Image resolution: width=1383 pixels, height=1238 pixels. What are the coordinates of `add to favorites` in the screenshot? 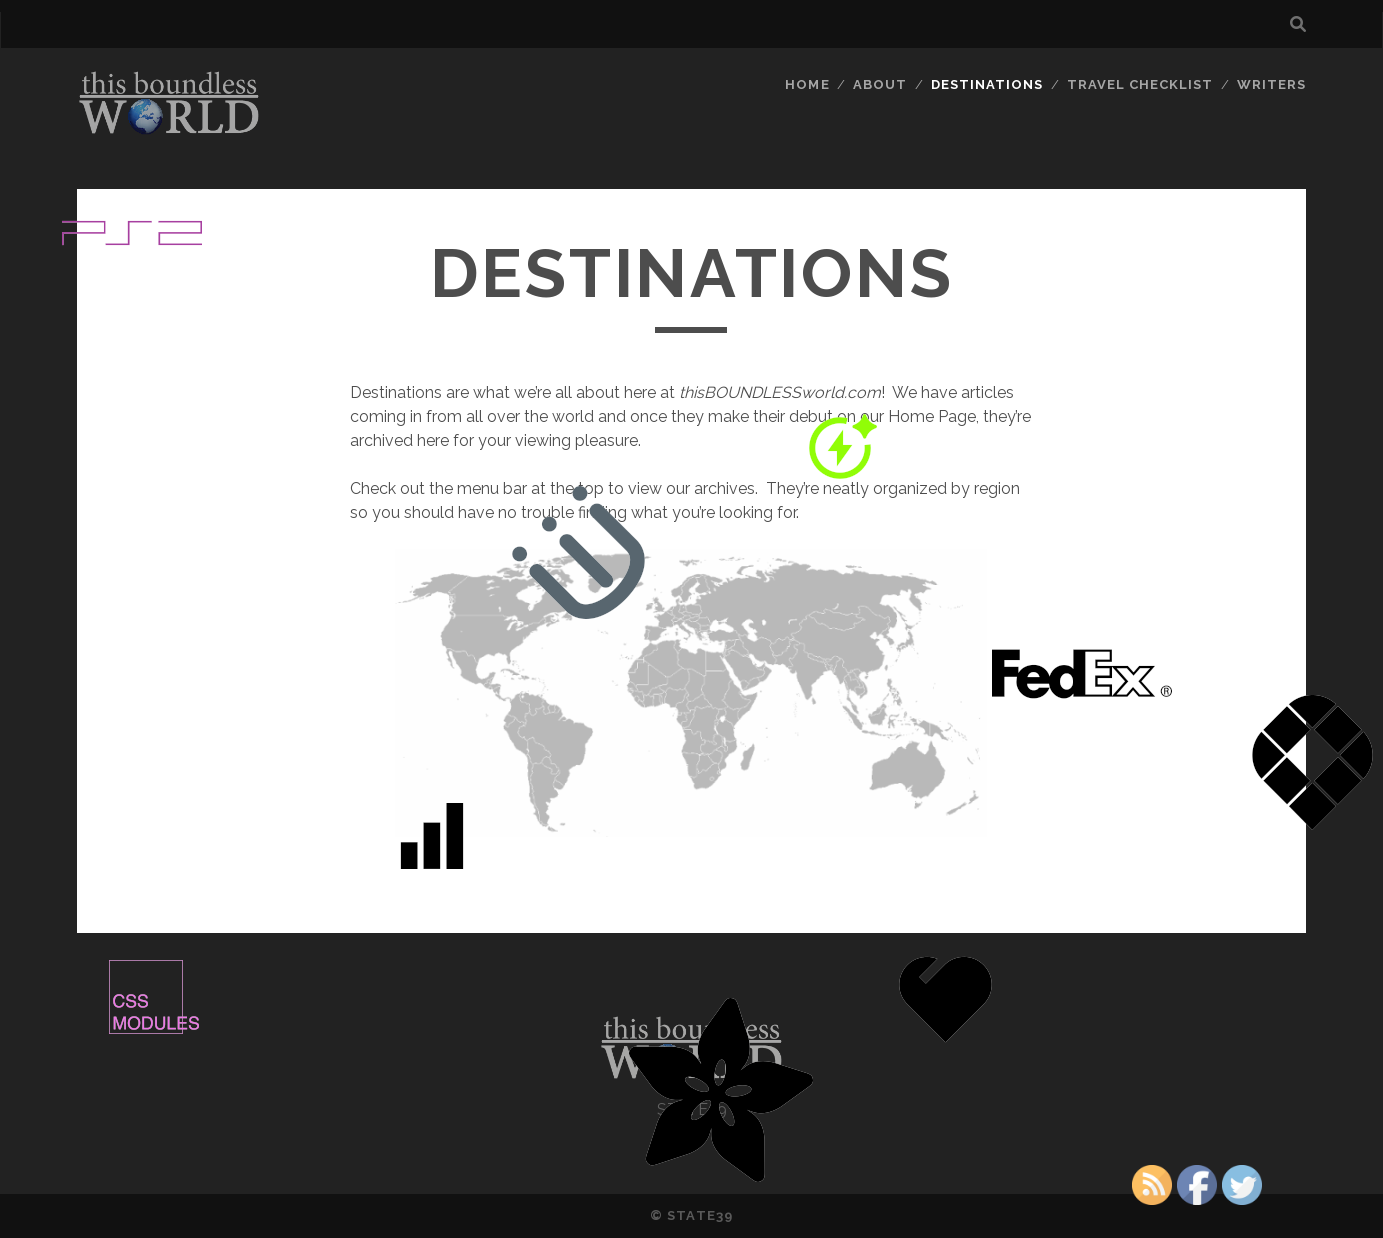 It's located at (945, 998).